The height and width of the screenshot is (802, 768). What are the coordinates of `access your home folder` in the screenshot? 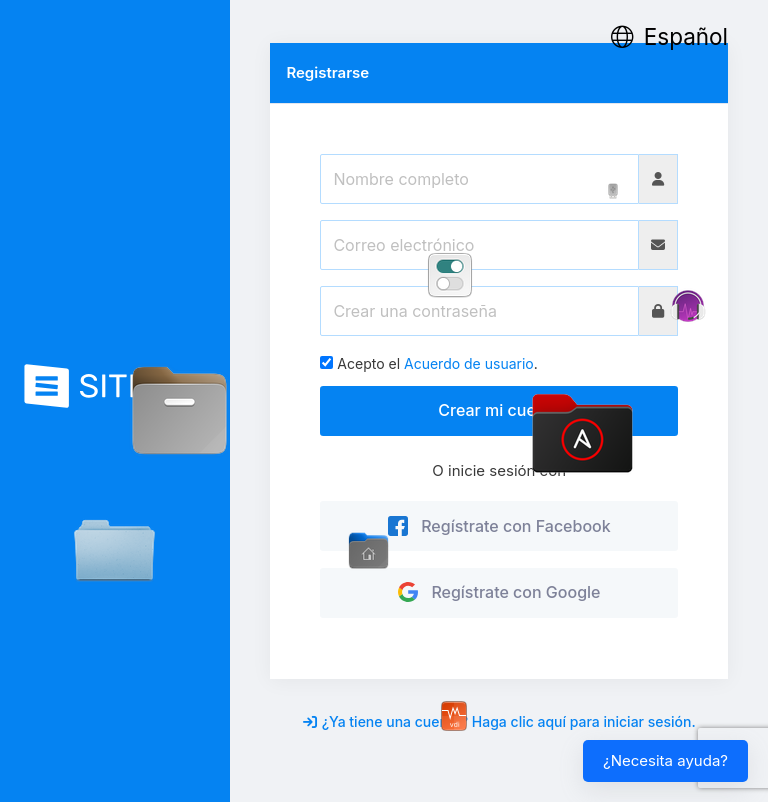 It's located at (368, 550).